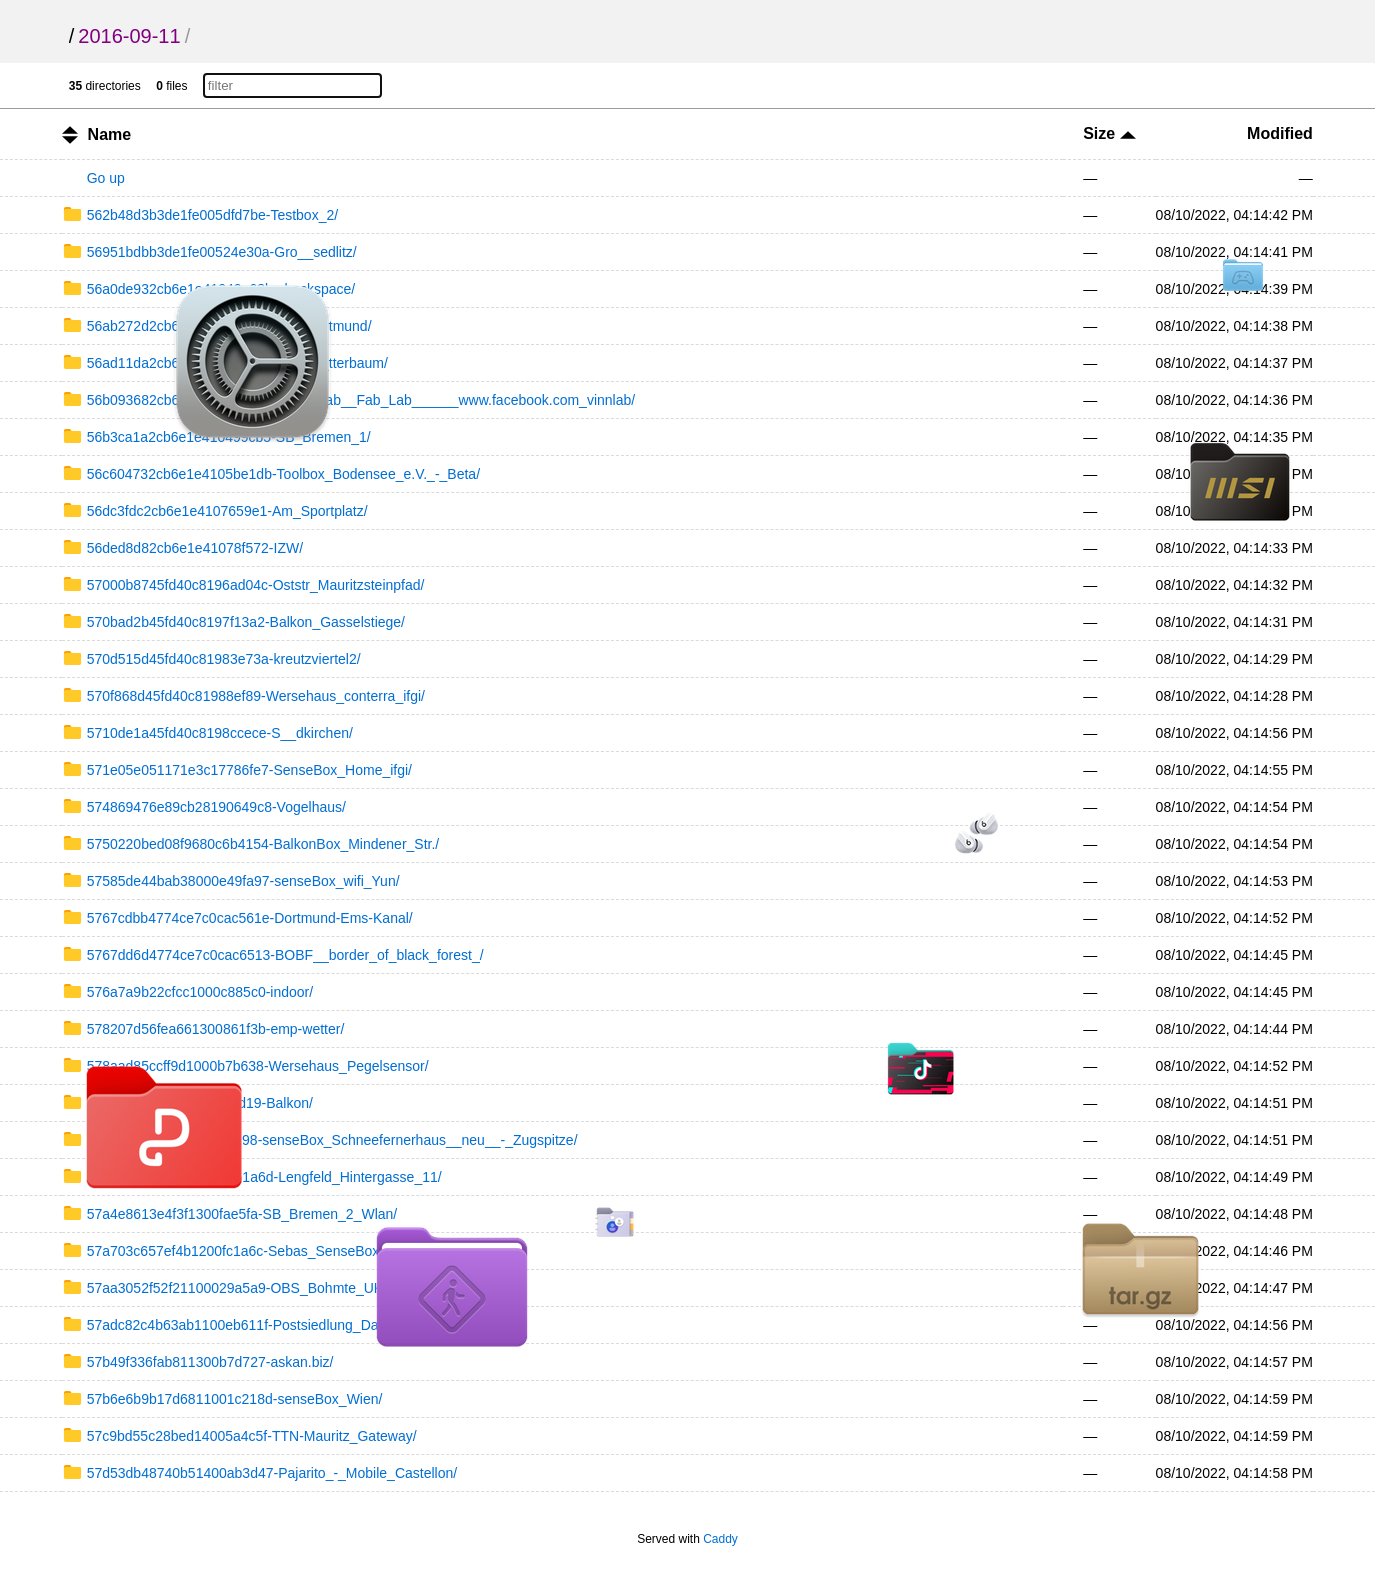  What do you see at coordinates (252, 361) in the screenshot?
I see `open system settings or preferences` at bounding box center [252, 361].